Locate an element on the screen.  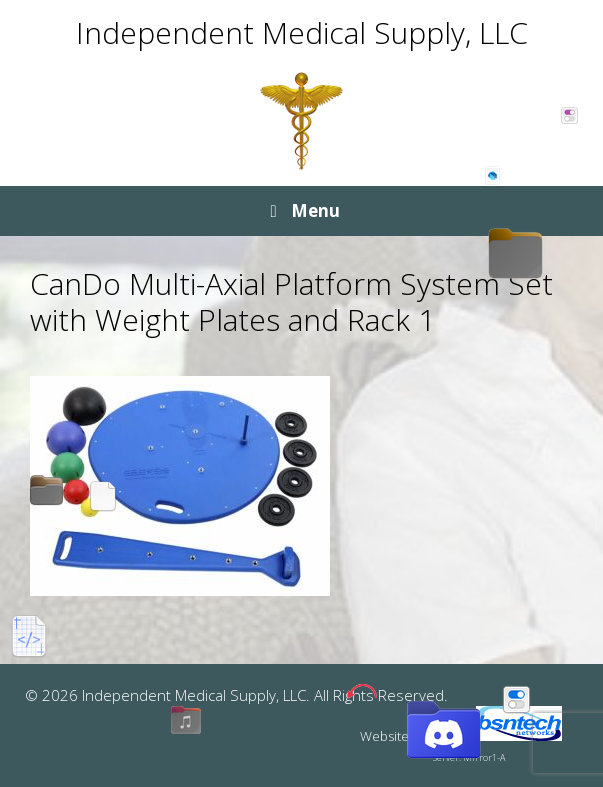
preview a text file before opening is located at coordinates (103, 496).